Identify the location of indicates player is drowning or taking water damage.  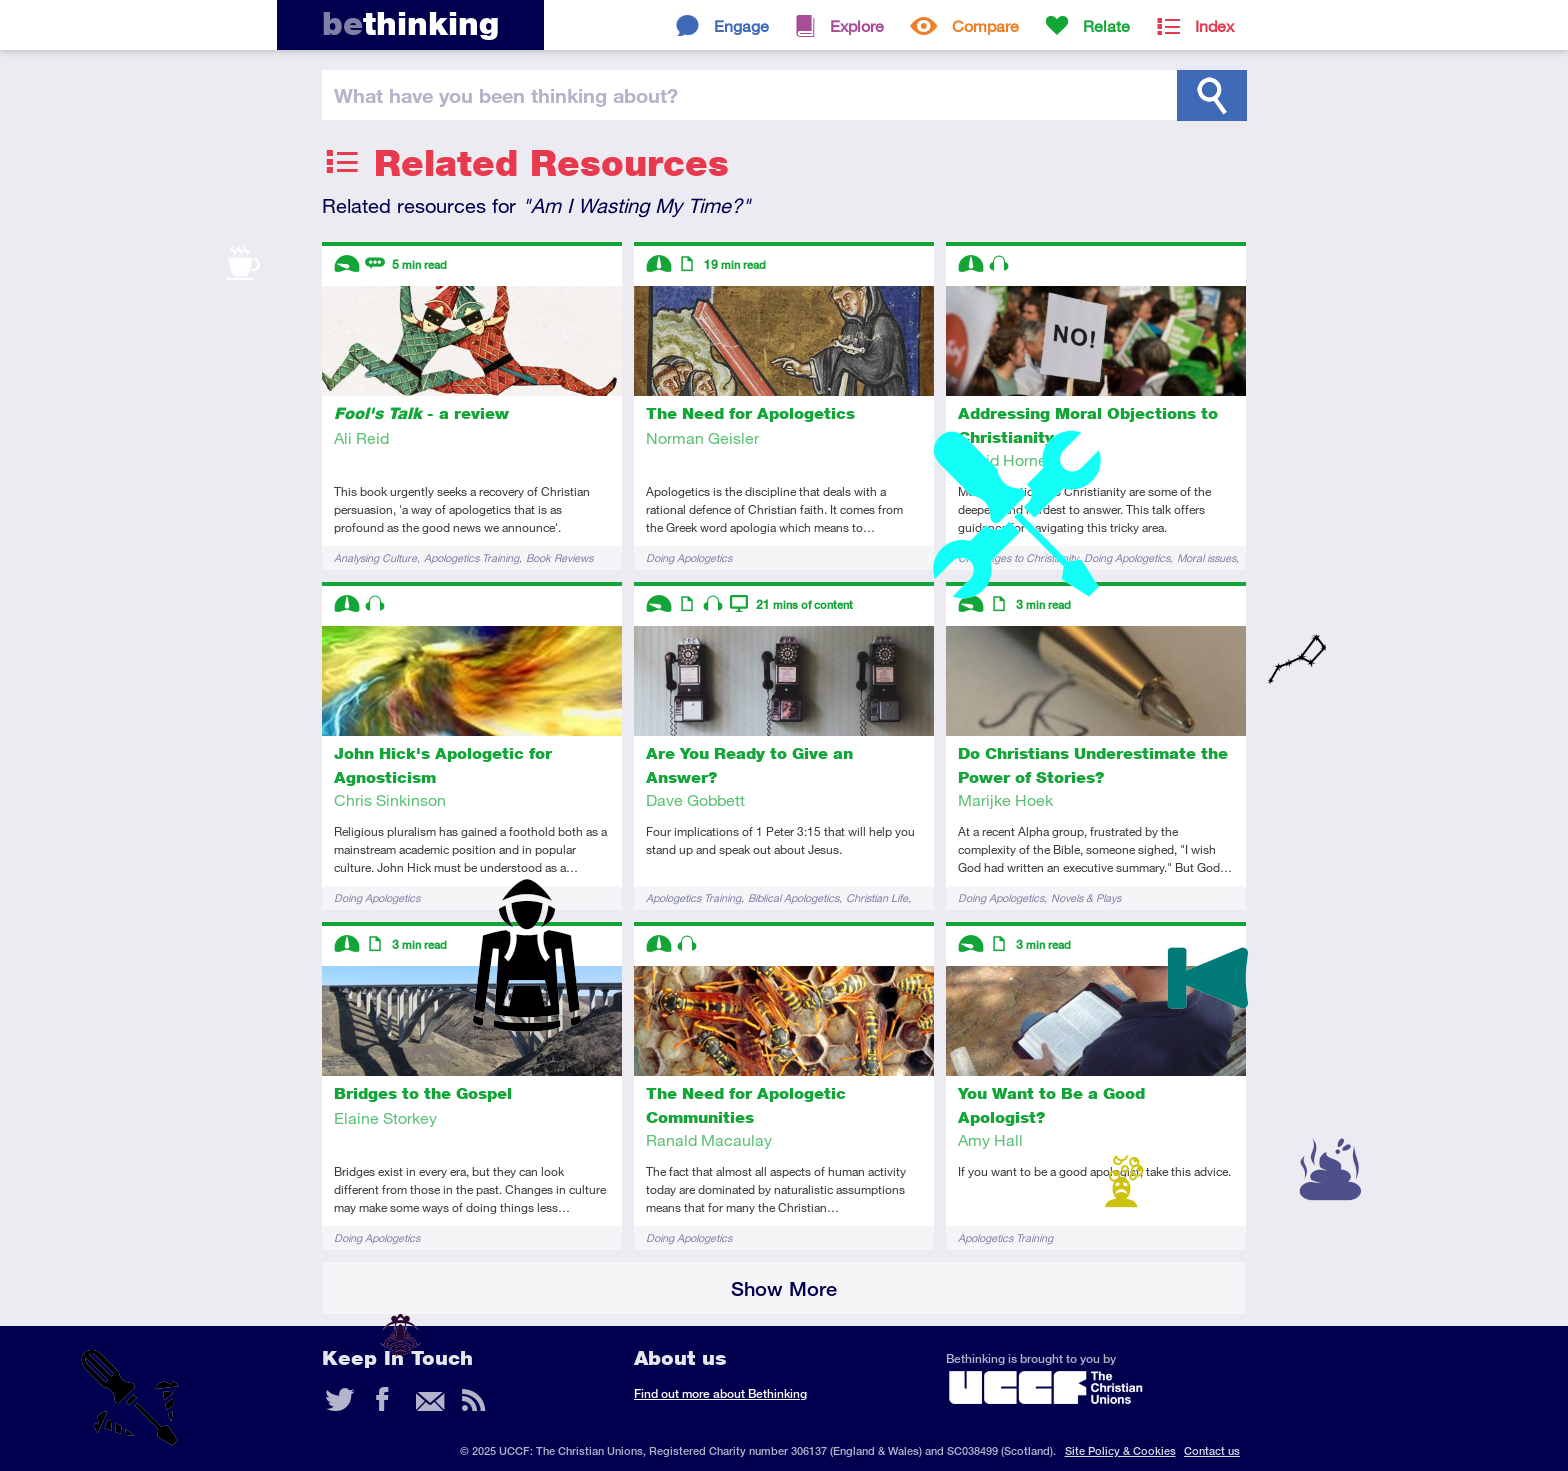
(1121, 1181).